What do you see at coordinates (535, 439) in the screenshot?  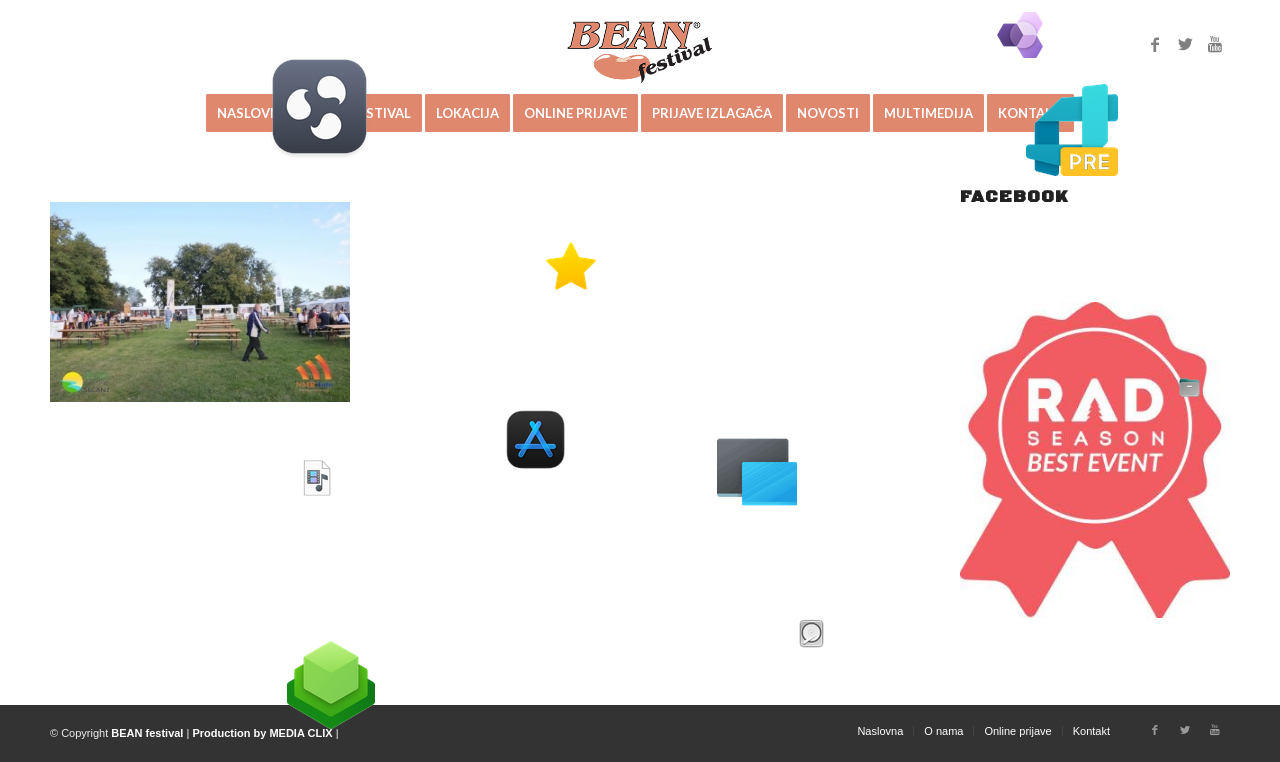 I see `open the app store connect or developer tools` at bounding box center [535, 439].